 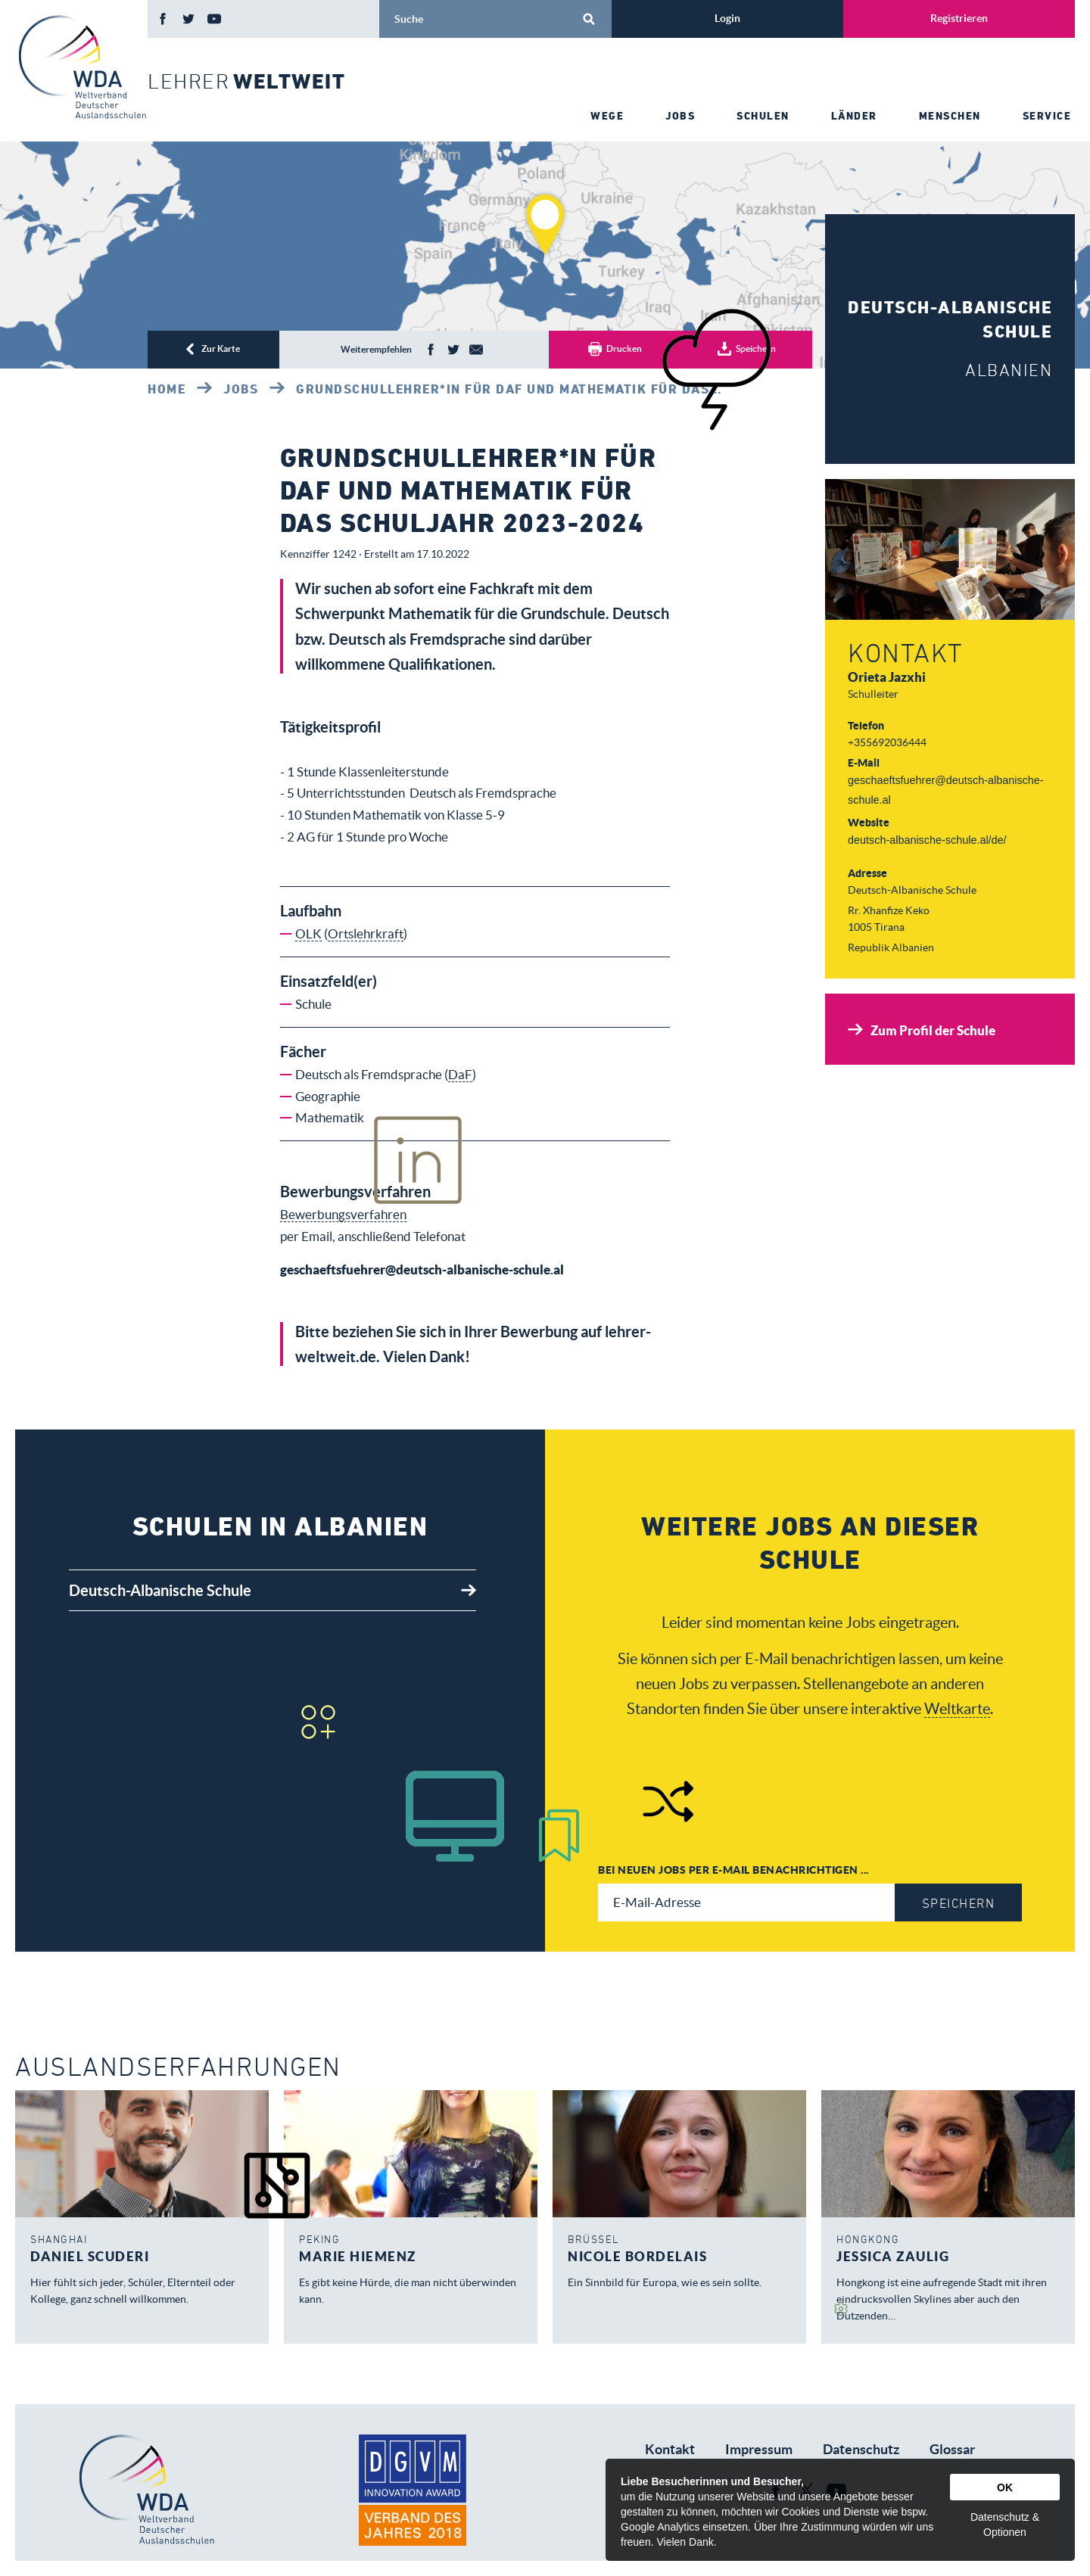 What do you see at coordinates (318, 1722) in the screenshot?
I see `add a new item to a collection` at bounding box center [318, 1722].